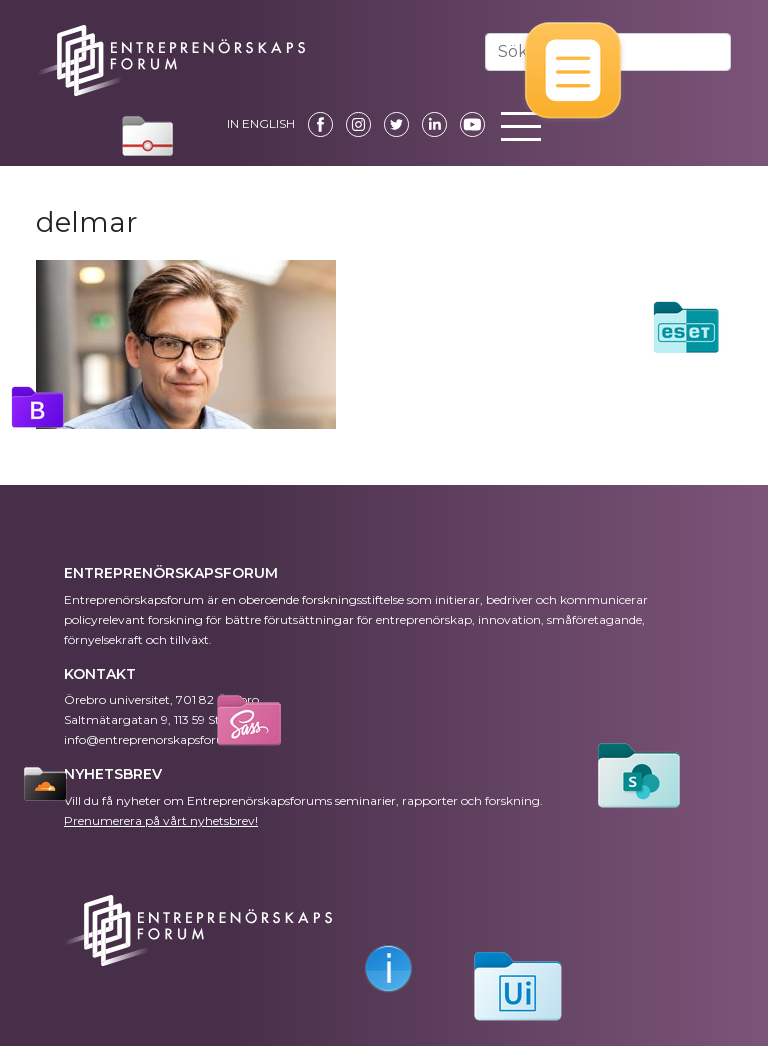 Image resolution: width=768 pixels, height=1046 pixels. What do you see at coordinates (249, 722) in the screenshot?
I see `folder containing sass stylesheet files` at bounding box center [249, 722].